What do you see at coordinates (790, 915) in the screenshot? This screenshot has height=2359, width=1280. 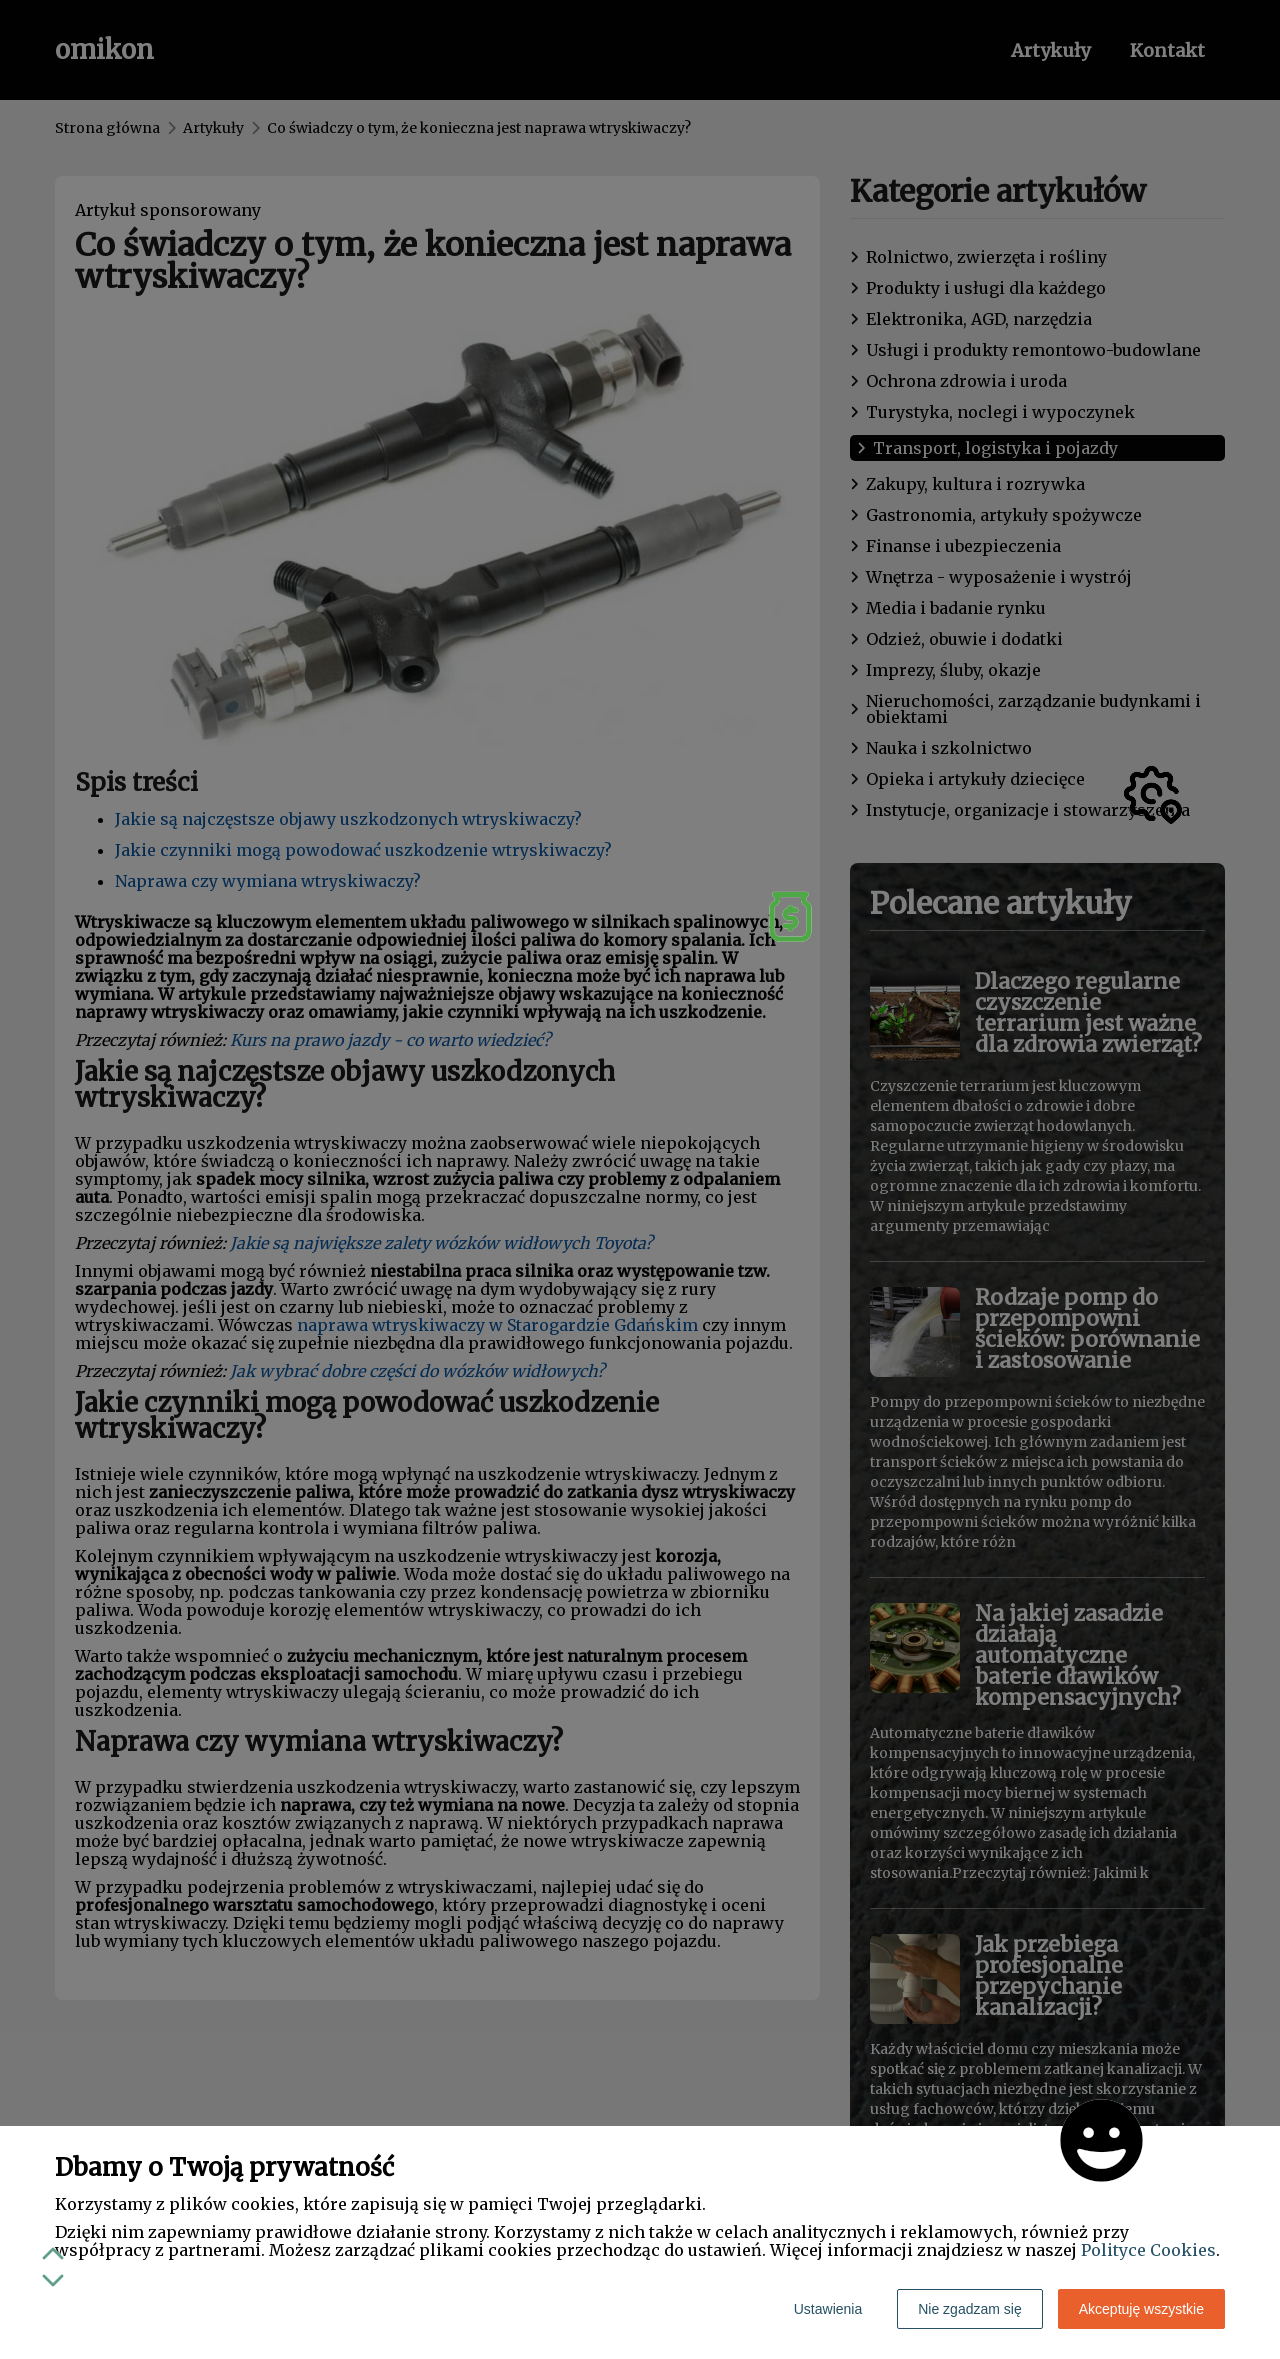 I see `leave a tip or donation` at bounding box center [790, 915].